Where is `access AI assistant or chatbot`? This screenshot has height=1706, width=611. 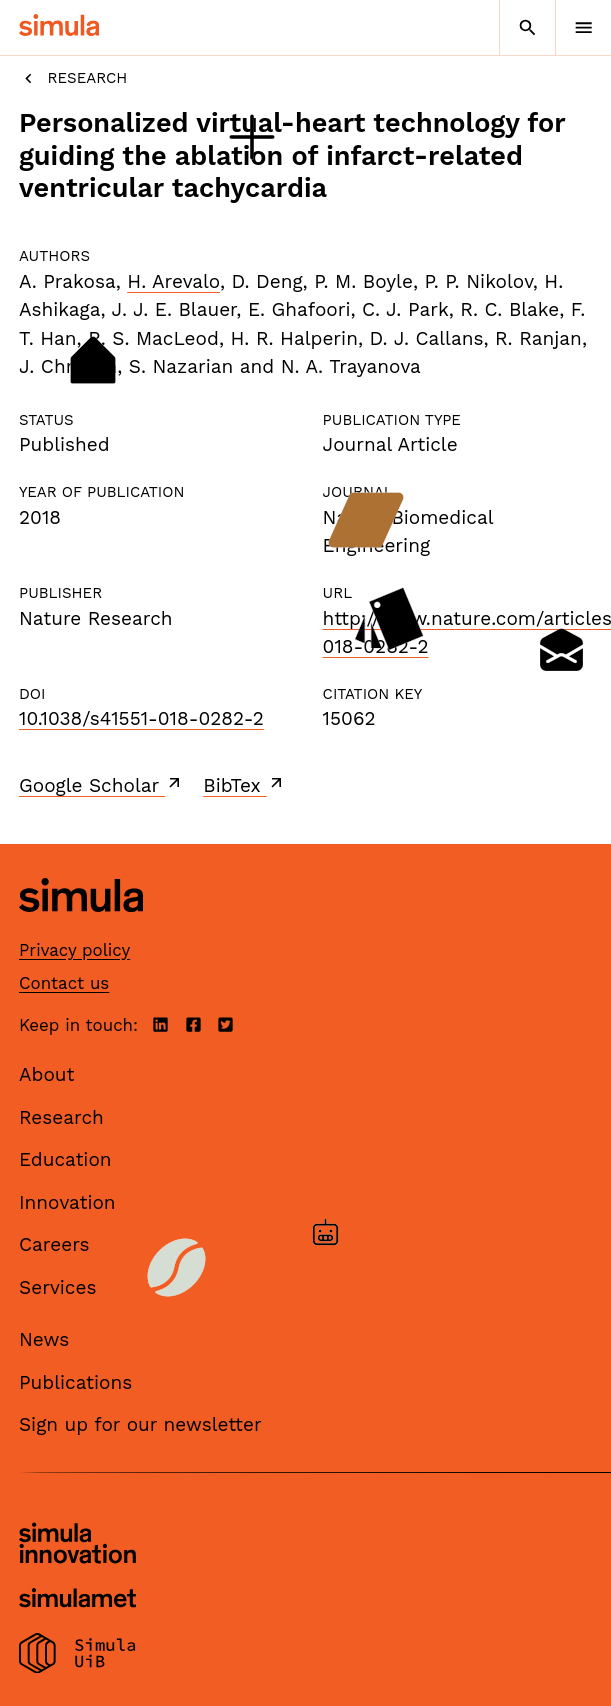 access AI assistant or chatbot is located at coordinates (325, 1233).